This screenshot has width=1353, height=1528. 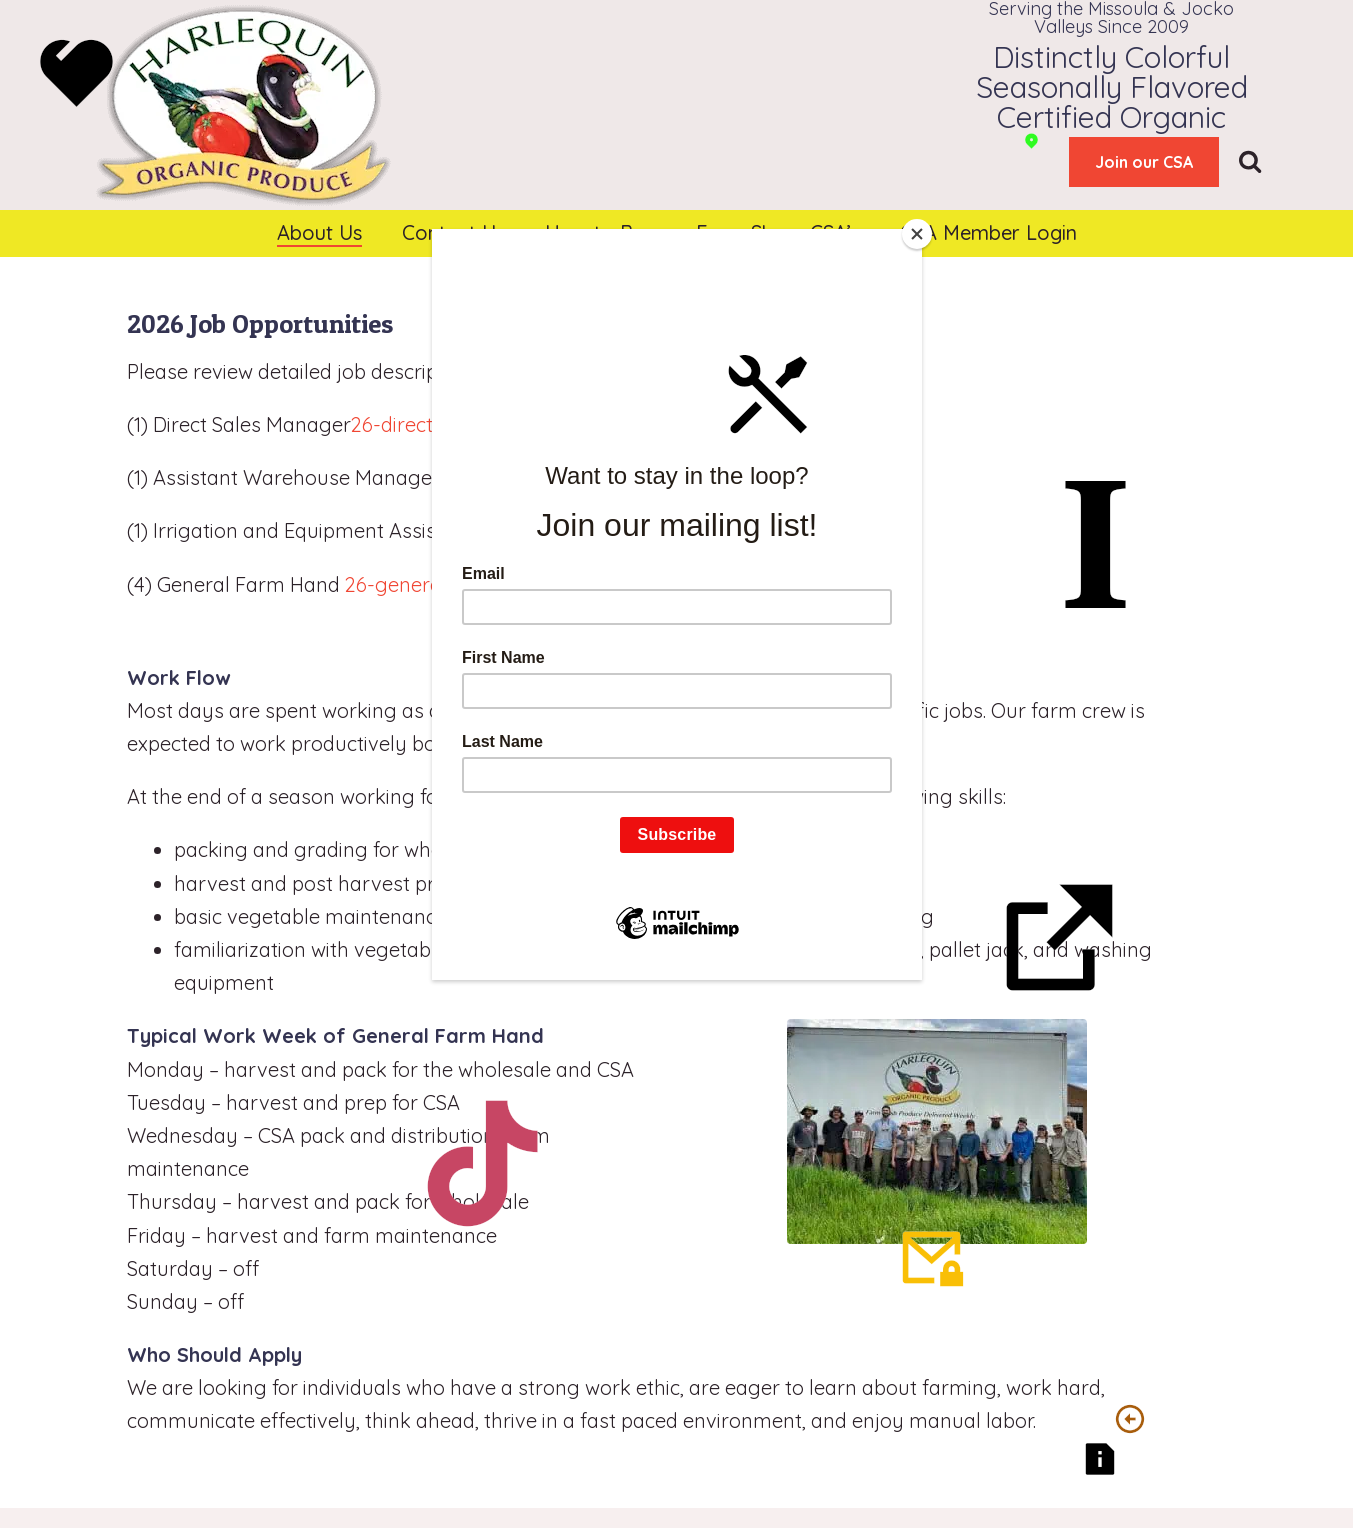 I want to click on view location on map, so click(x=1031, y=140).